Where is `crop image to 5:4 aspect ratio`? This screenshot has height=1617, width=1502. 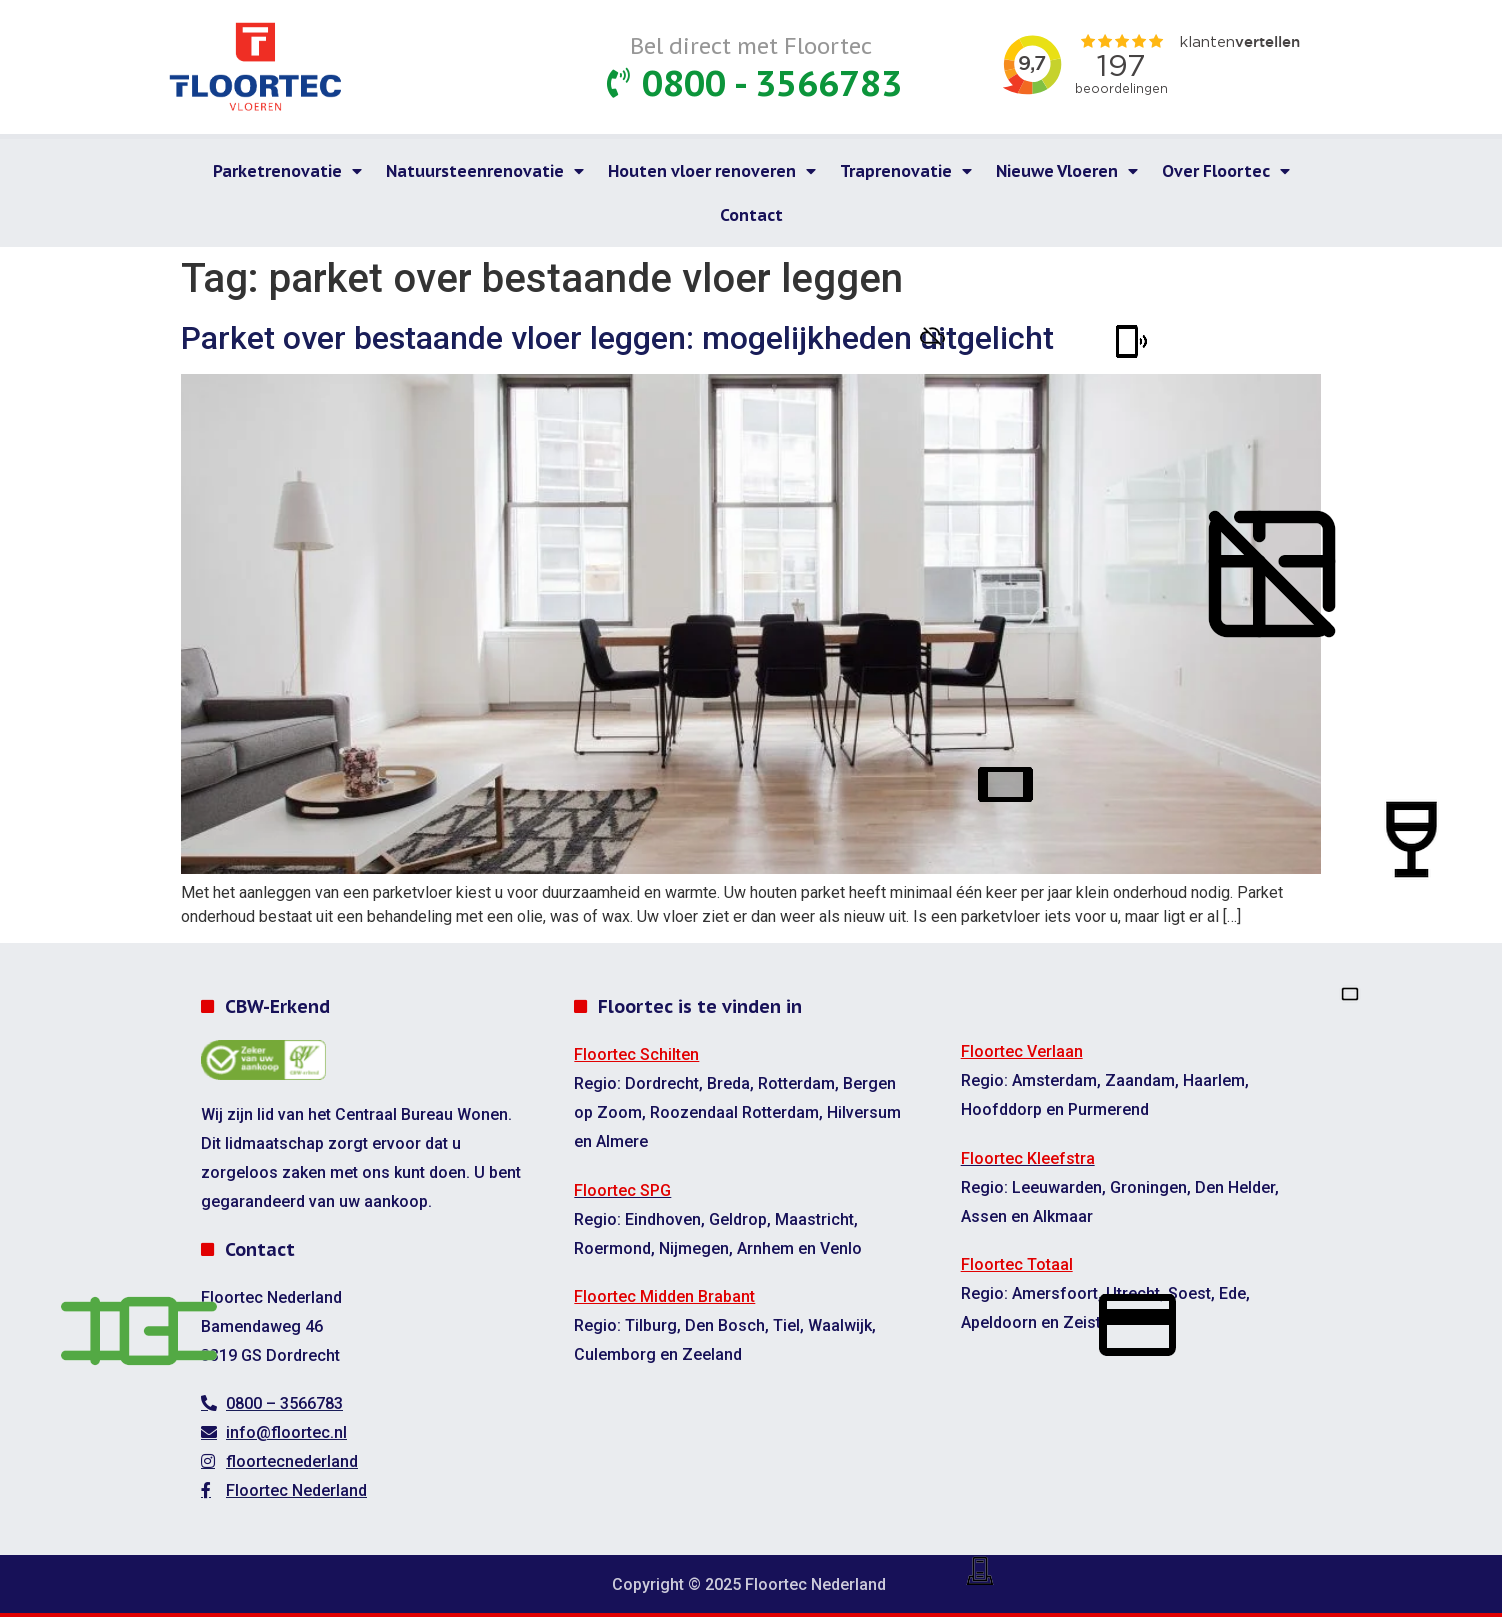
crop image to 5:4 aspect ratio is located at coordinates (1350, 994).